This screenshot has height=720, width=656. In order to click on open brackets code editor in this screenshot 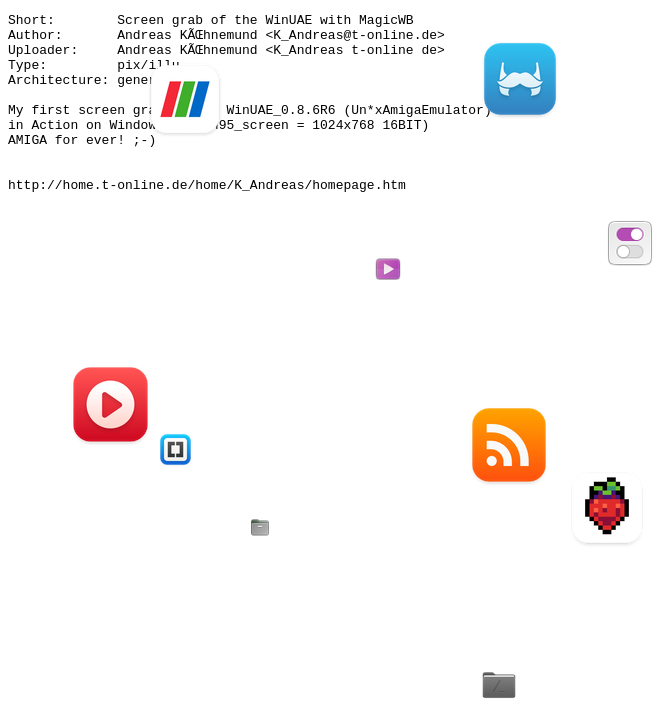, I will do `click(175, 449)`.